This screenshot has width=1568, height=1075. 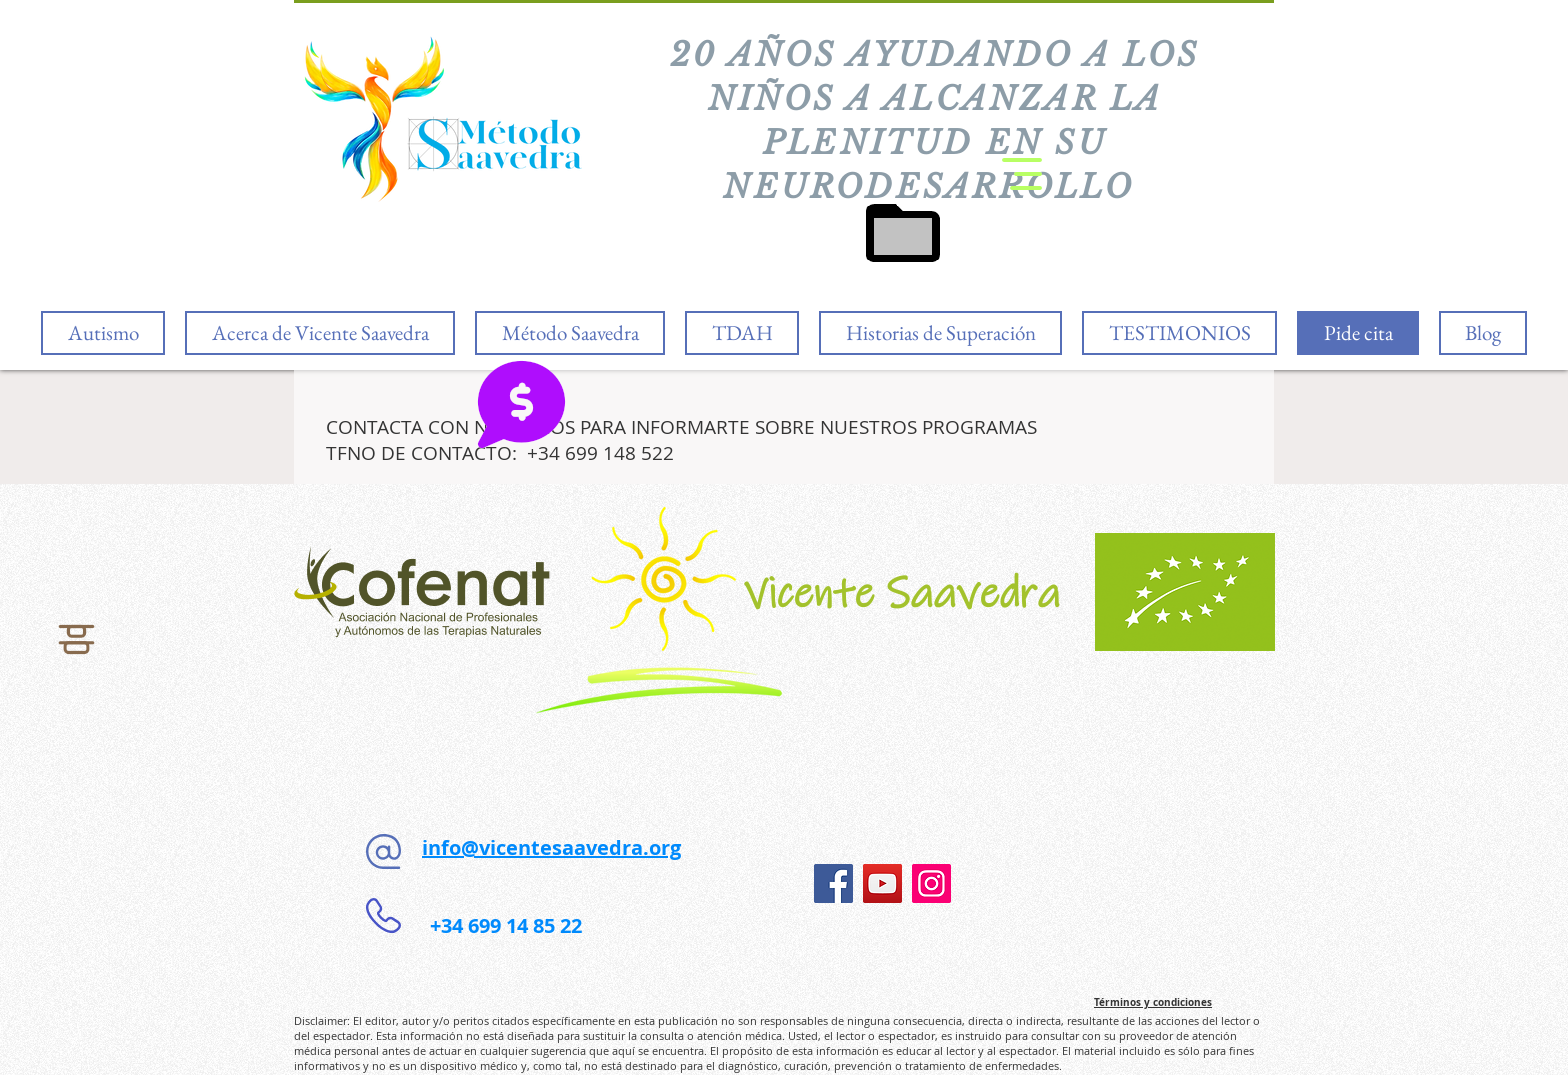 What do you see at coordinates (1022, 174) in the screenshot?
I see `align text to the right edge` at bounding box center [1022, 174].